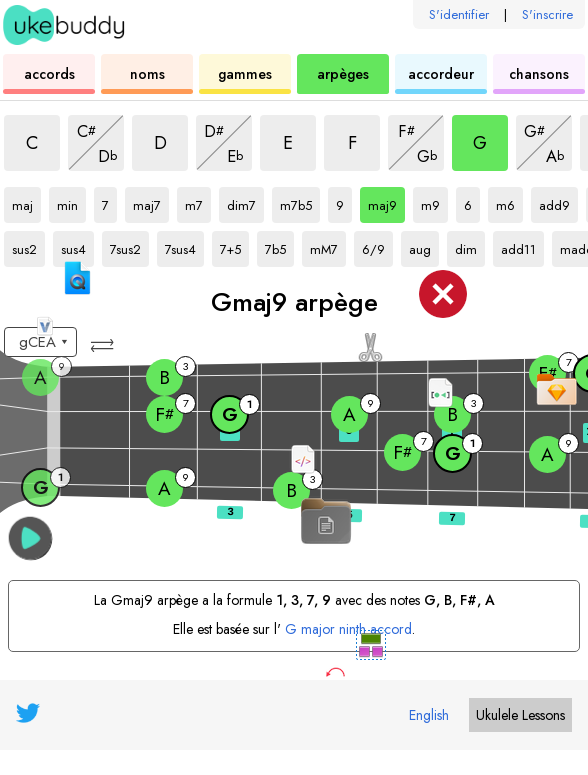 The image size is (588, 775). Describe the element at coordinates (336, 672) in the screenshot. I see `undo the last action` at that location.